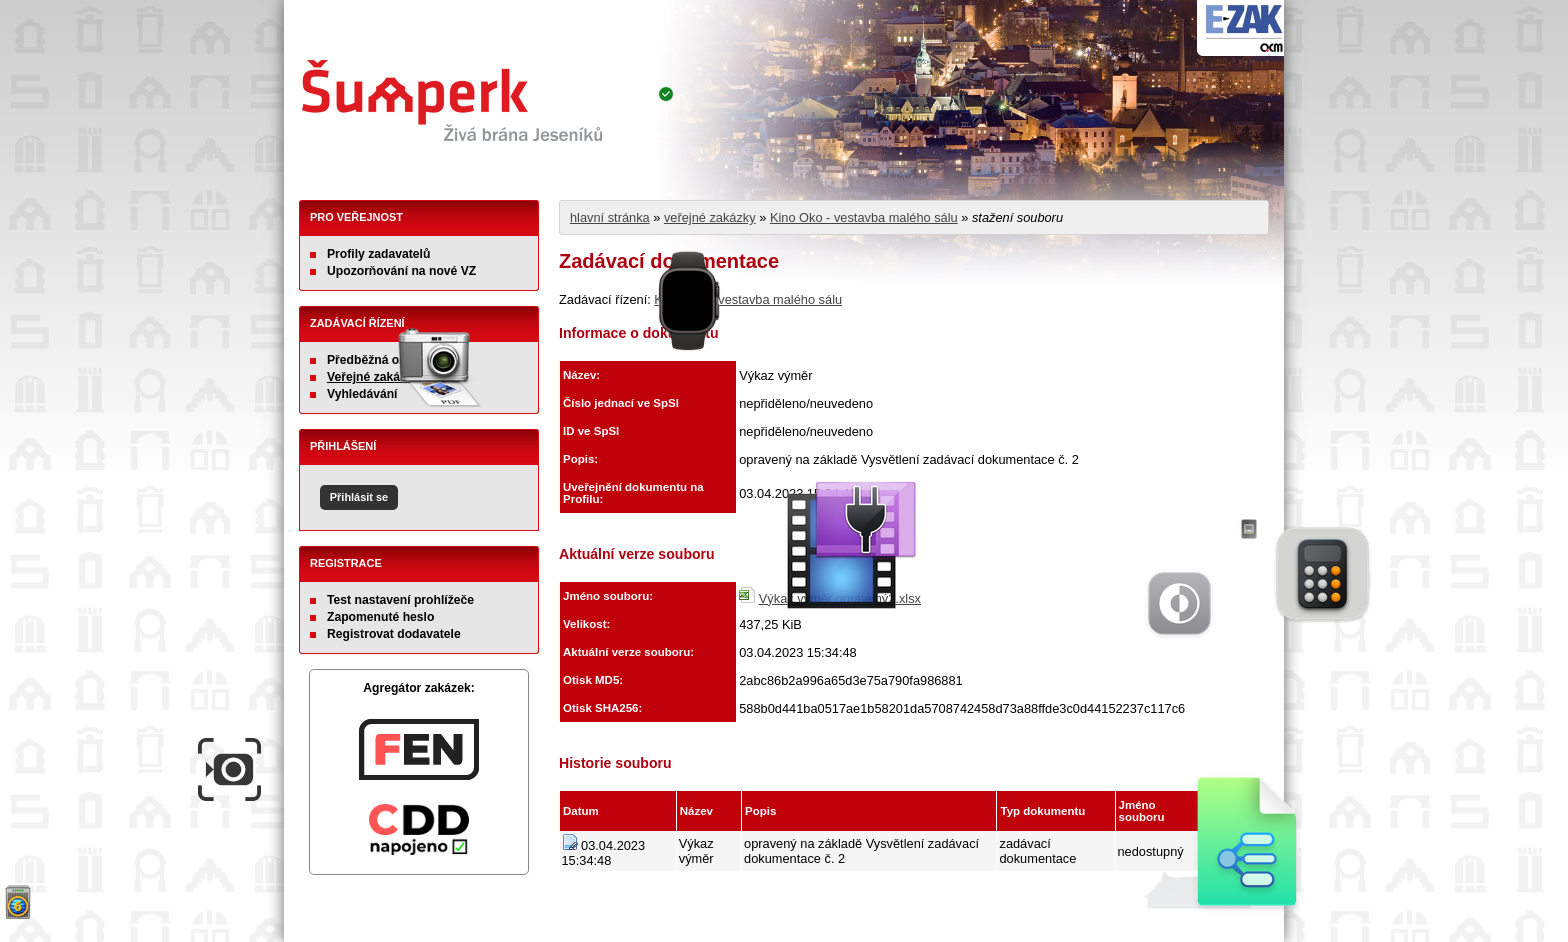 The image size is (1568, 942). Describe the element at coordinates (1322, 573) in the screenshot. I see `open the calculator app` at that location.